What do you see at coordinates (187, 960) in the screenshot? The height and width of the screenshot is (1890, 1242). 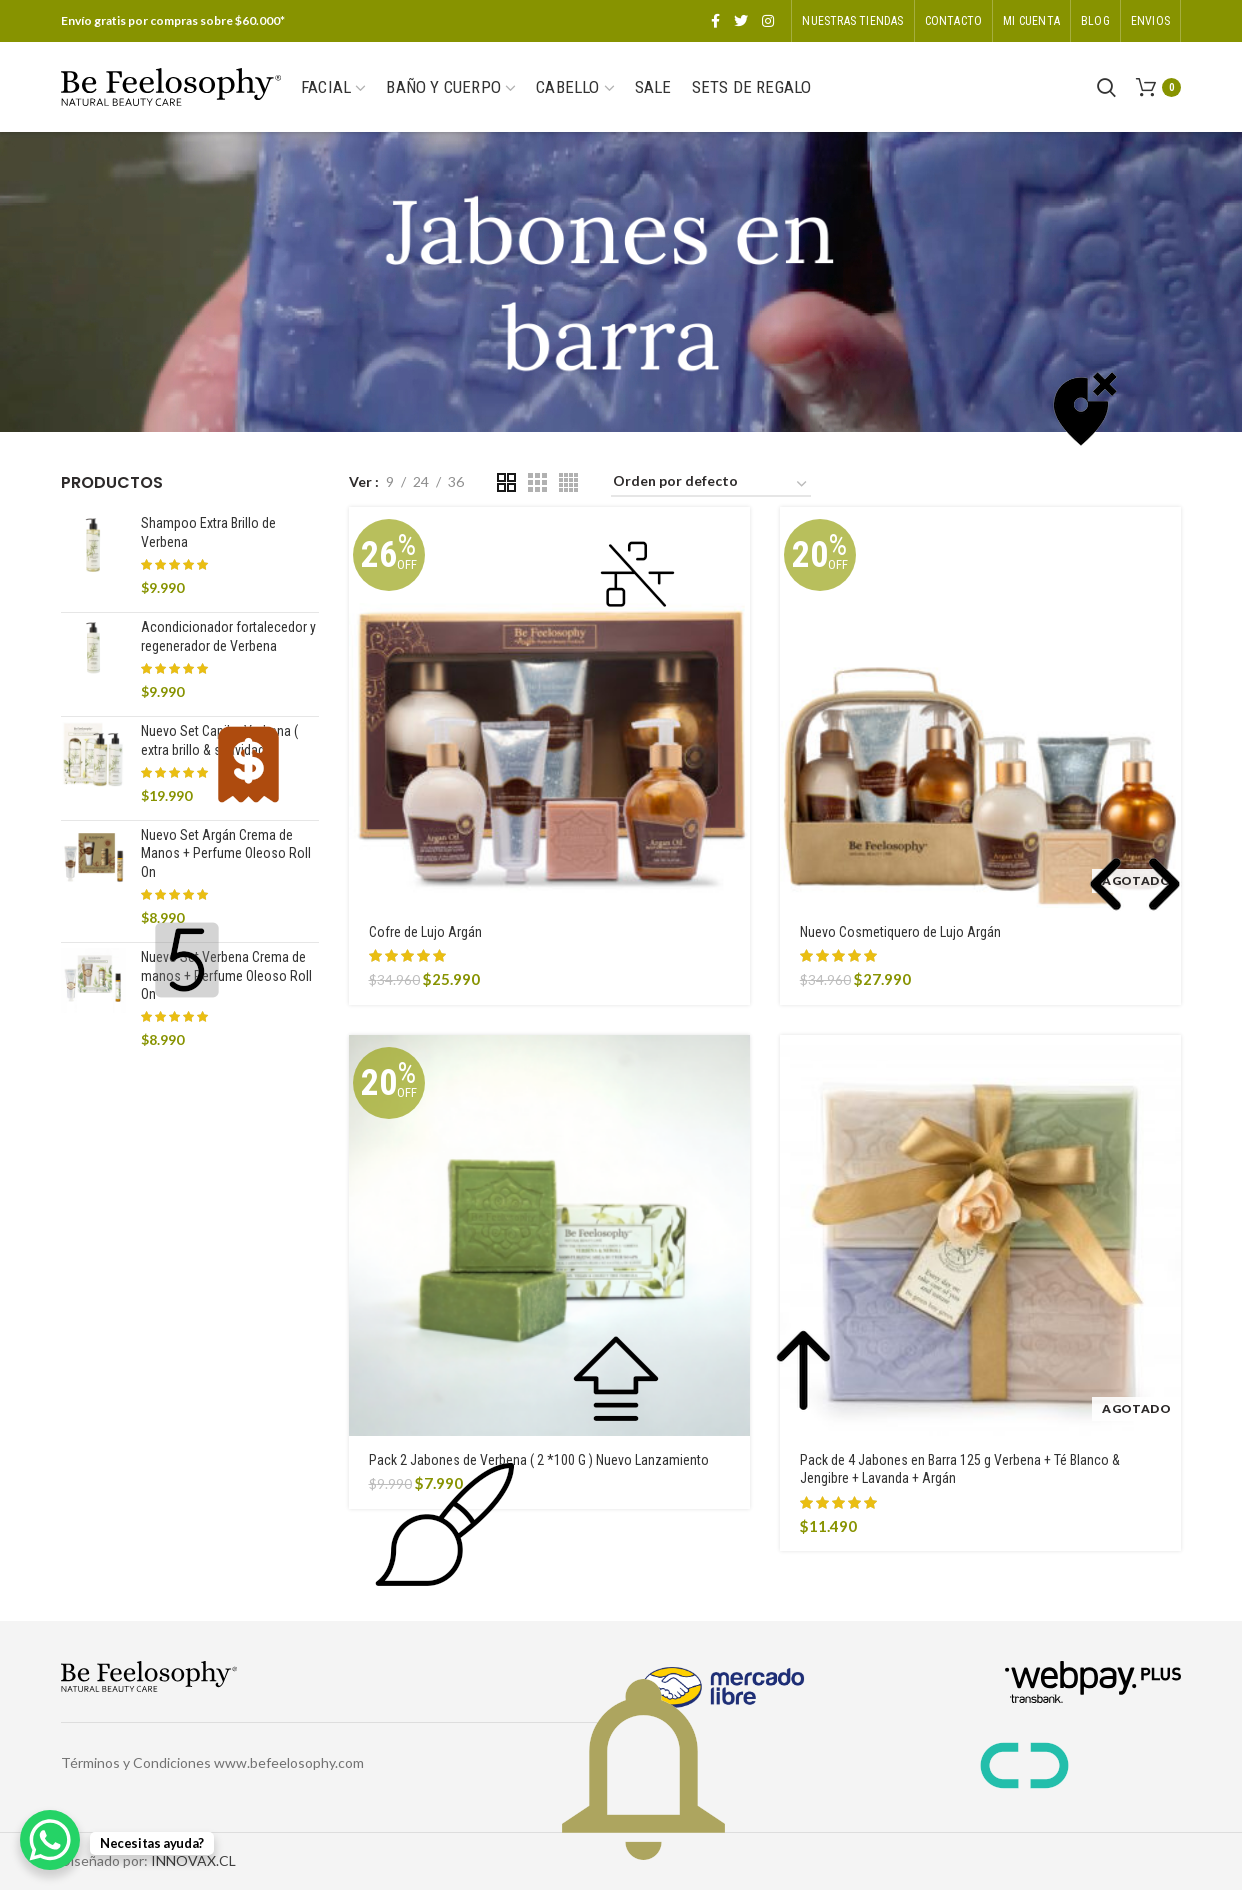 I see `indicates the number five in a sequence or list` at bounding box center [187, 960].